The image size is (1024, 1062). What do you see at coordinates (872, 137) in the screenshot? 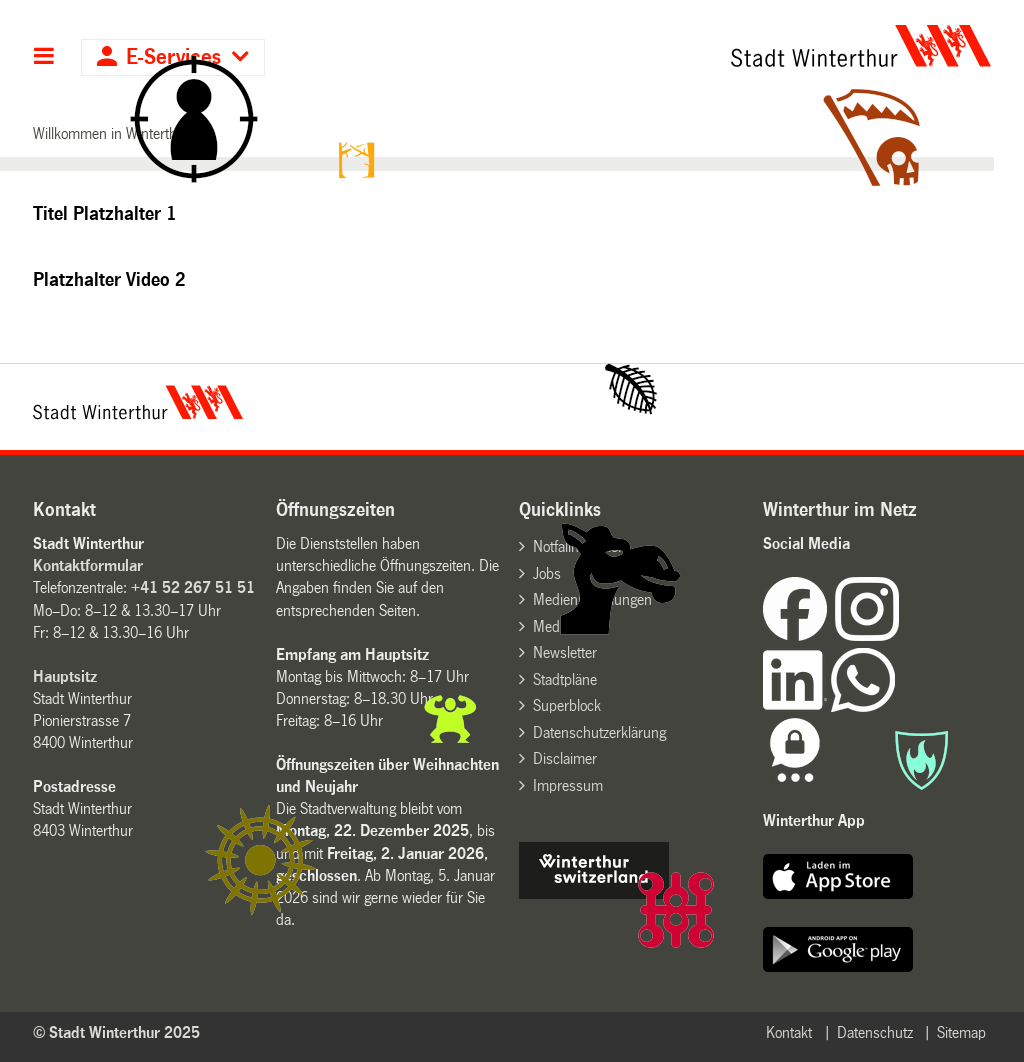
I see `death or game over state indicator` at bounding box center [872, 137].